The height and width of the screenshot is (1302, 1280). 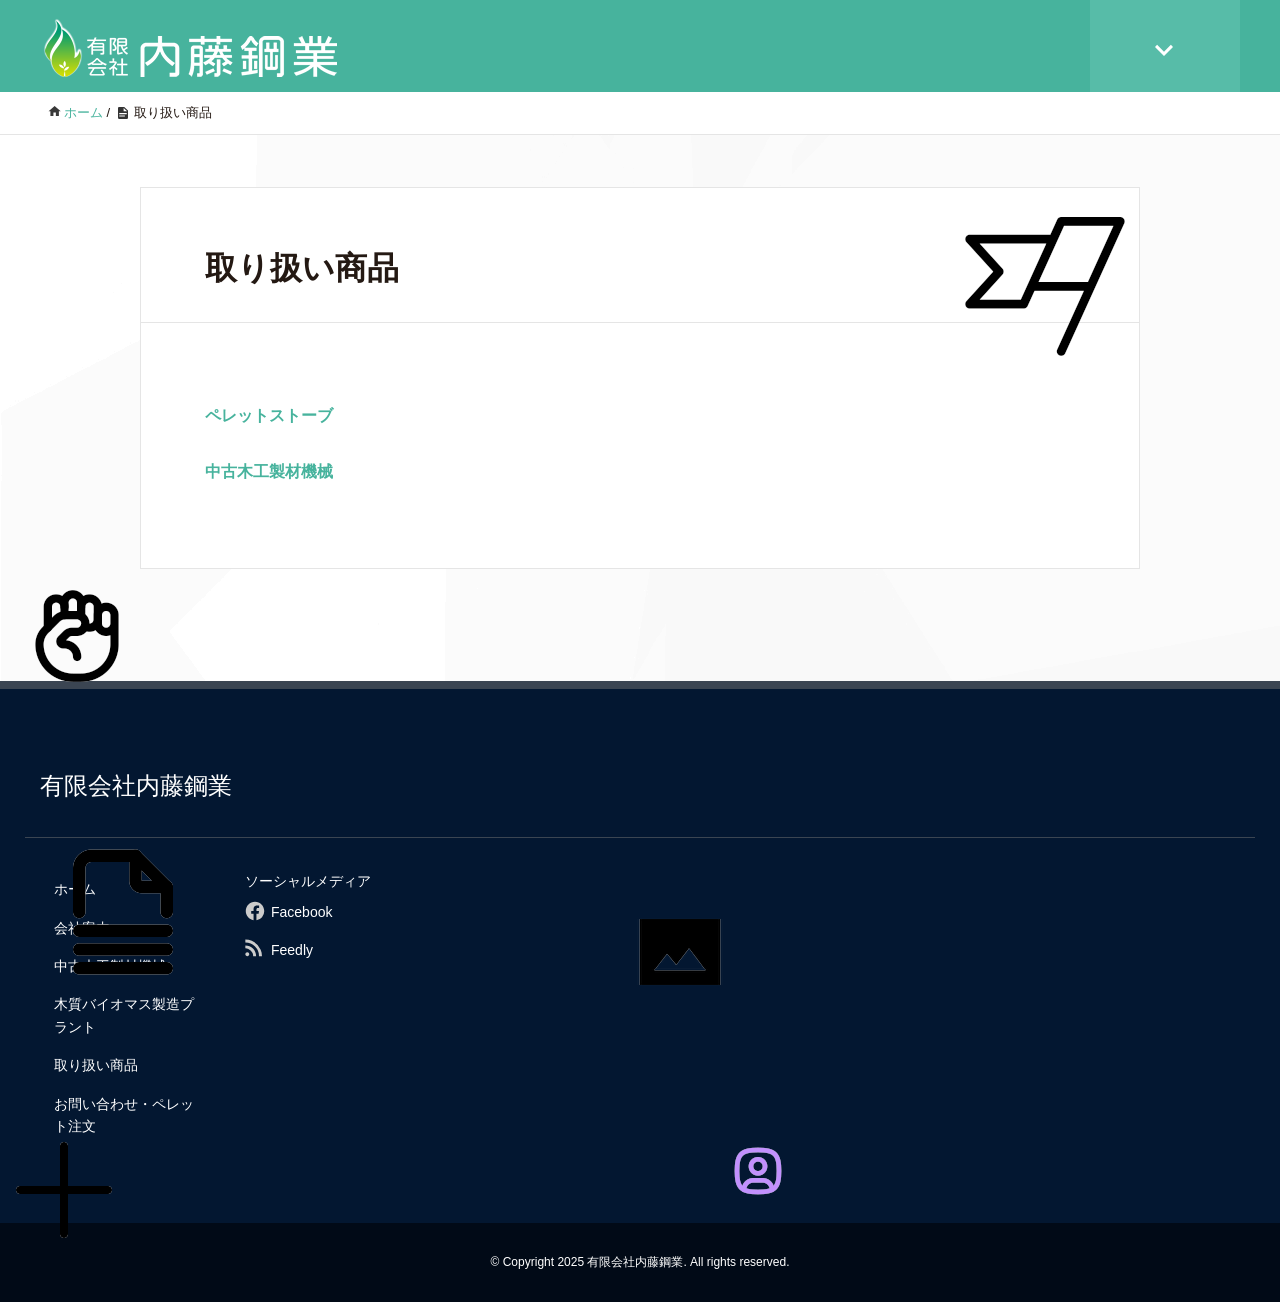 I want to click on indicate solidarity or support, so click(x=77, y=636).